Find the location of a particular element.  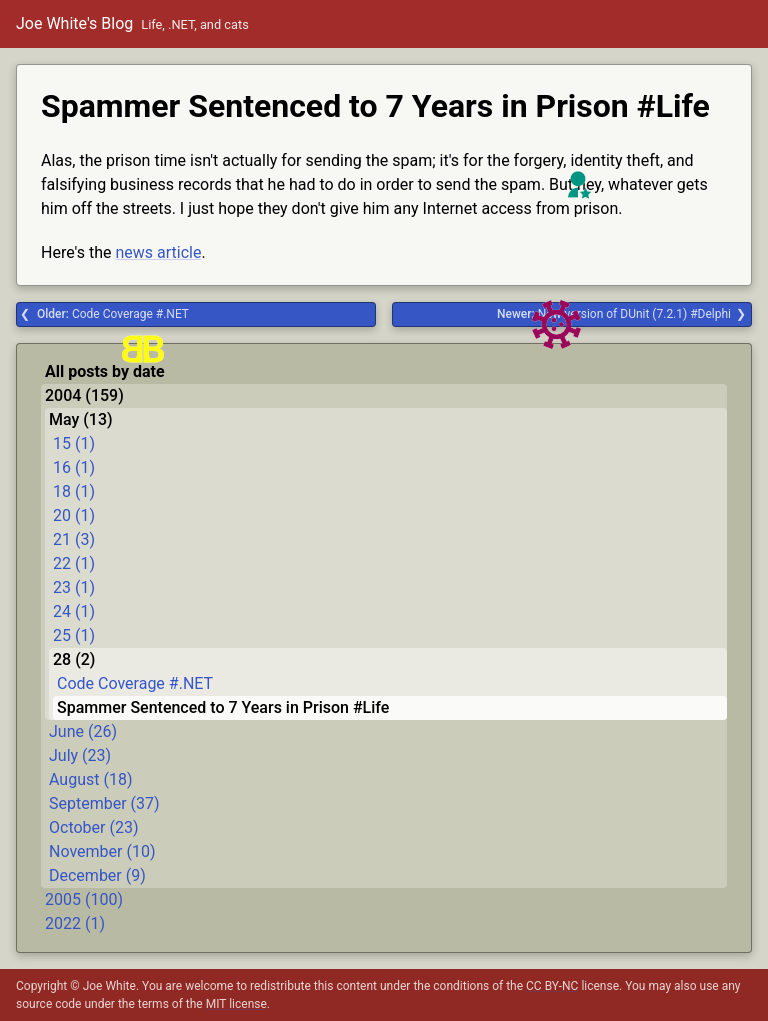

view favorite or starred user is located at coordinates (578, 185).